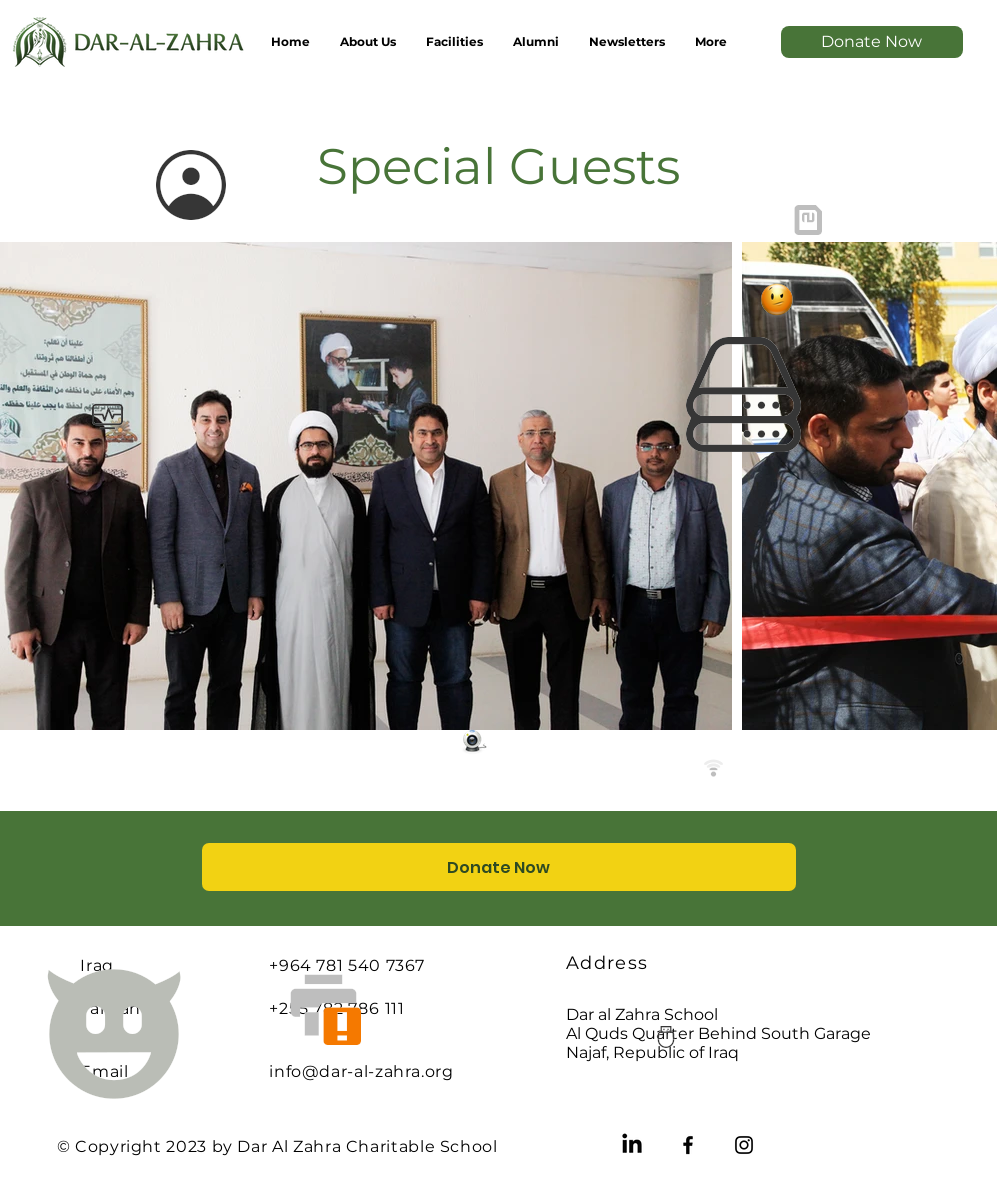 This screenshot has width=997, height=1199. What do you see at coordinates (777, 301) in the screenshot?
I see `express a smug or sarcastic reaction` at bounding box center [777, 301].